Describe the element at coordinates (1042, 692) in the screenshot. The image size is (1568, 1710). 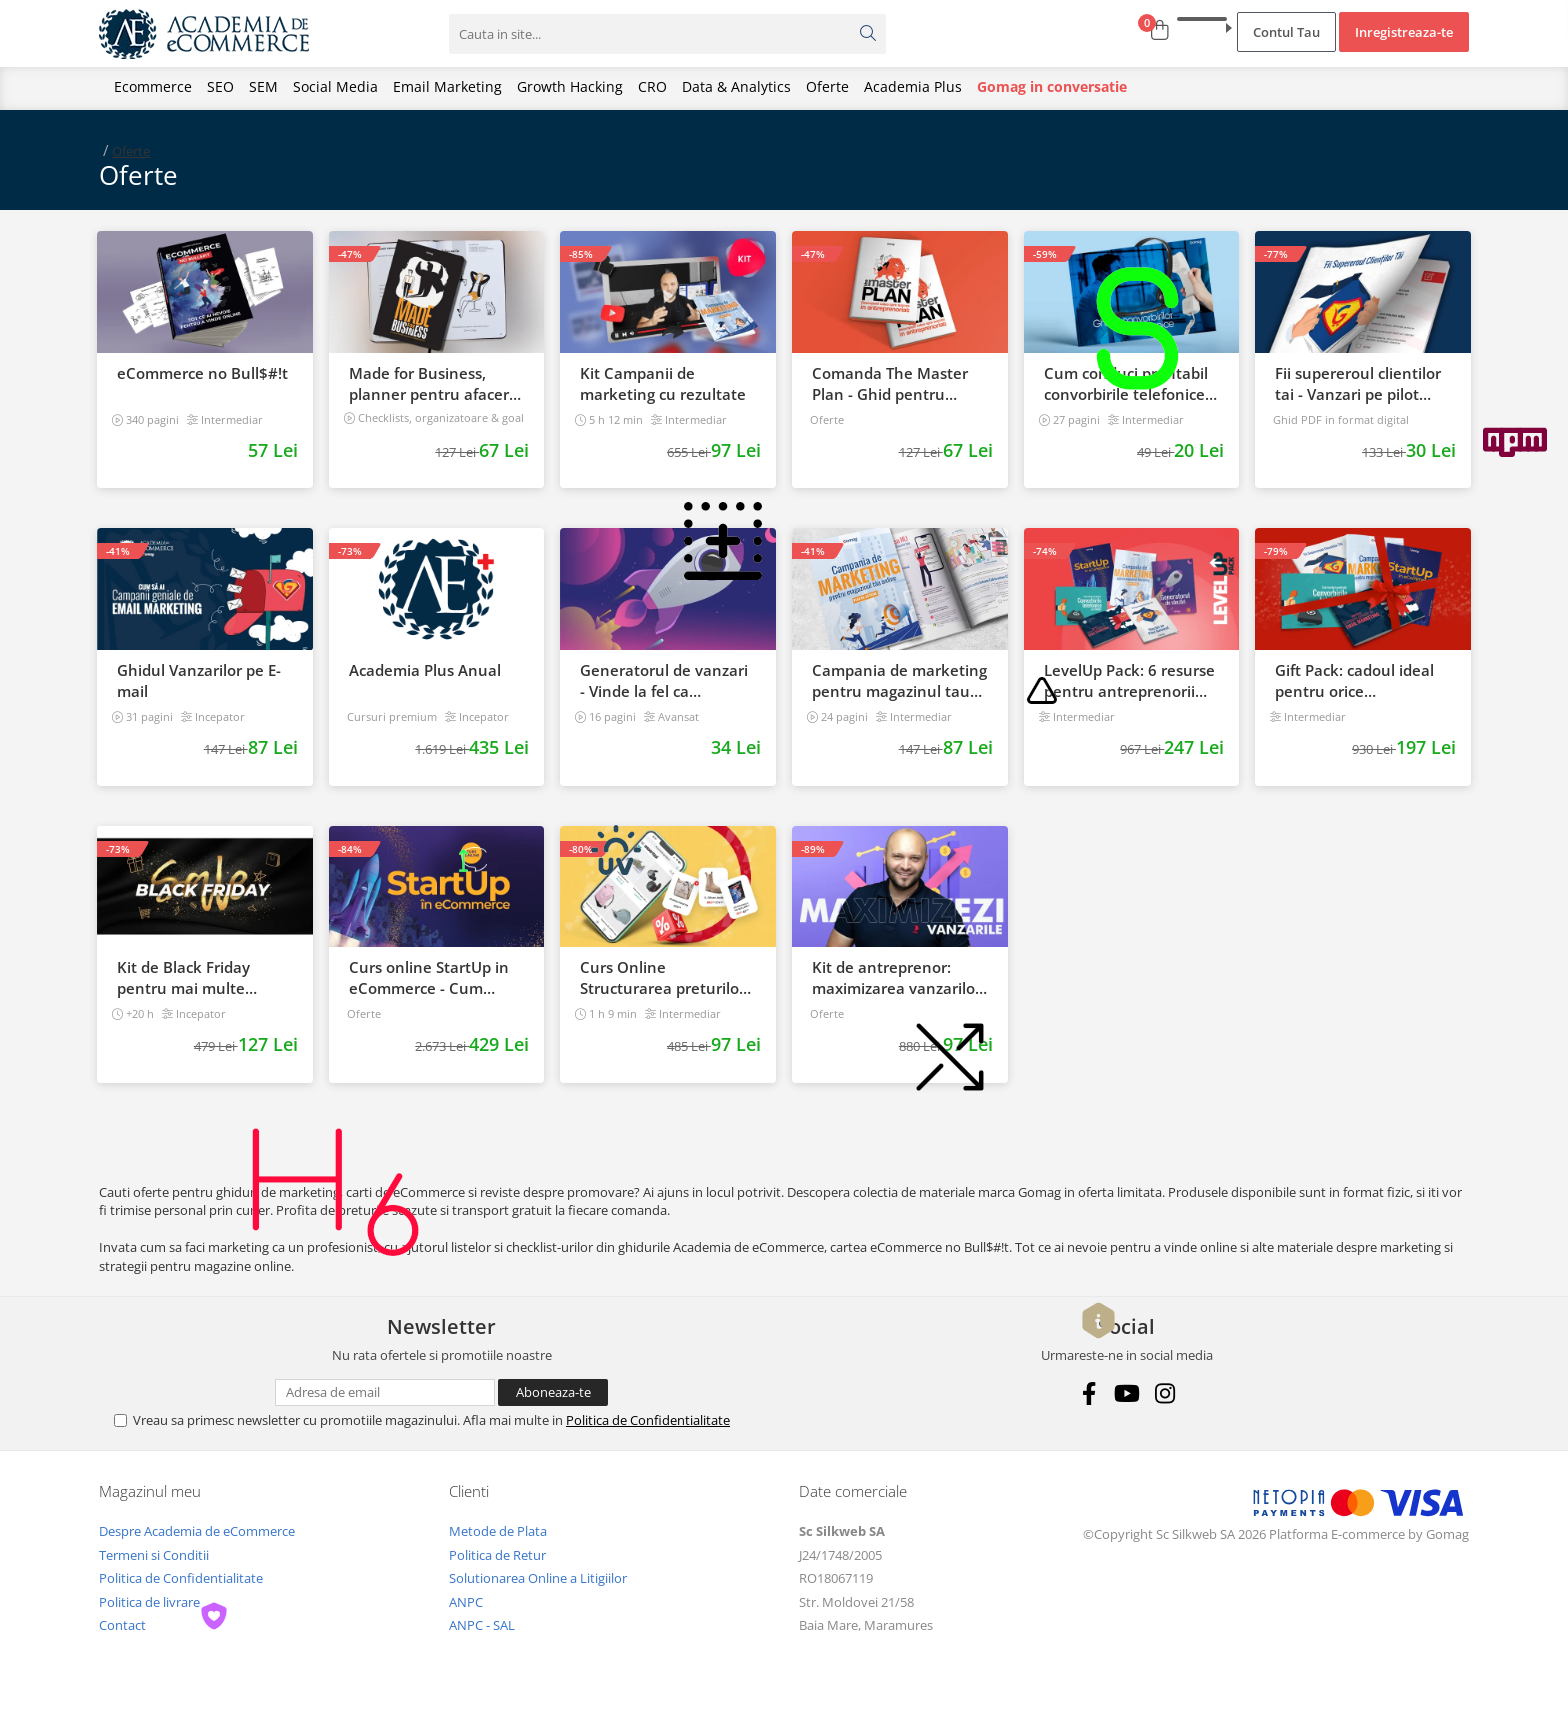
I see `bleach-safe laundry care symbol` at that location.